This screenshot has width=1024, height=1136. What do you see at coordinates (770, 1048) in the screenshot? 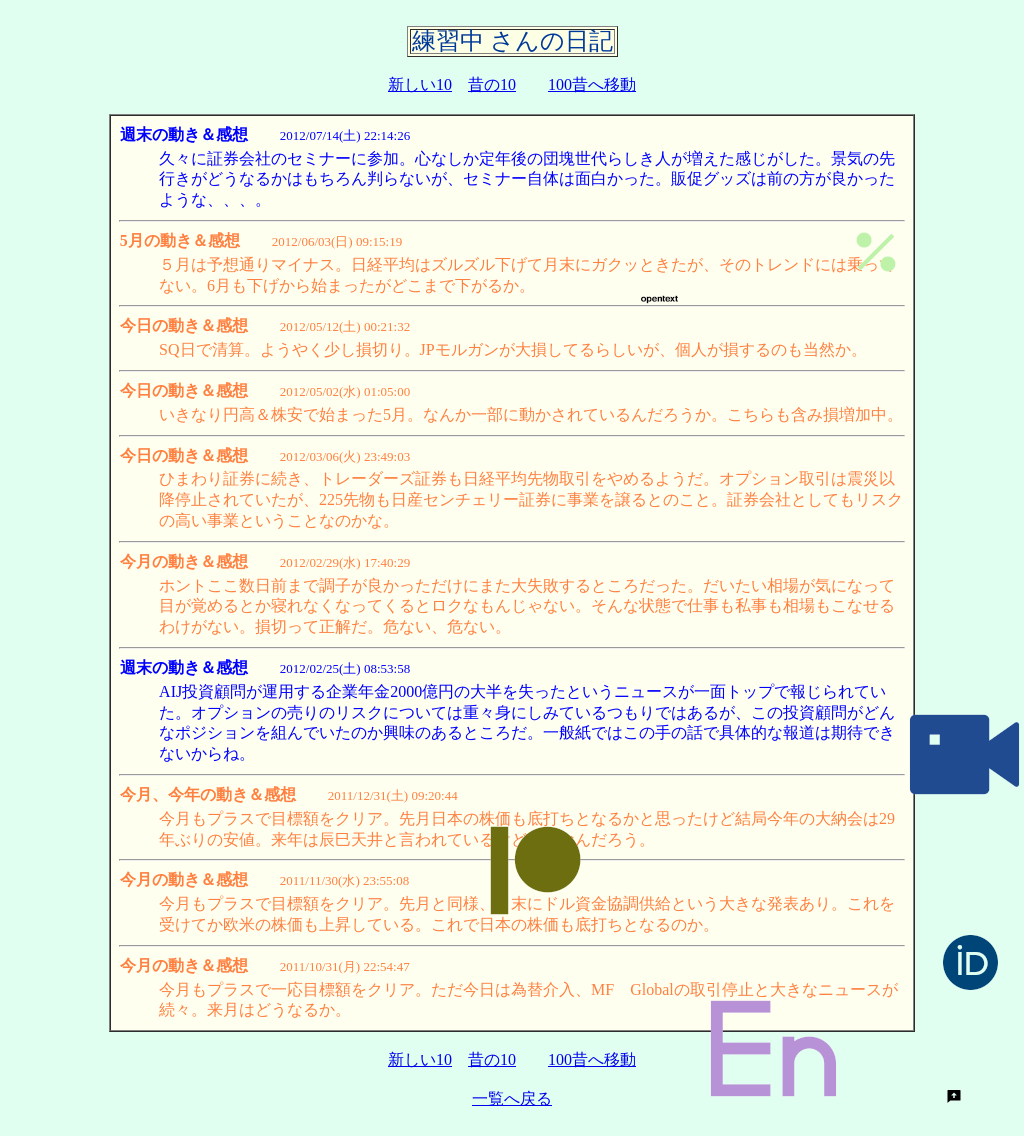
I see `switch to english language input` at bounding box center [770, 1048].